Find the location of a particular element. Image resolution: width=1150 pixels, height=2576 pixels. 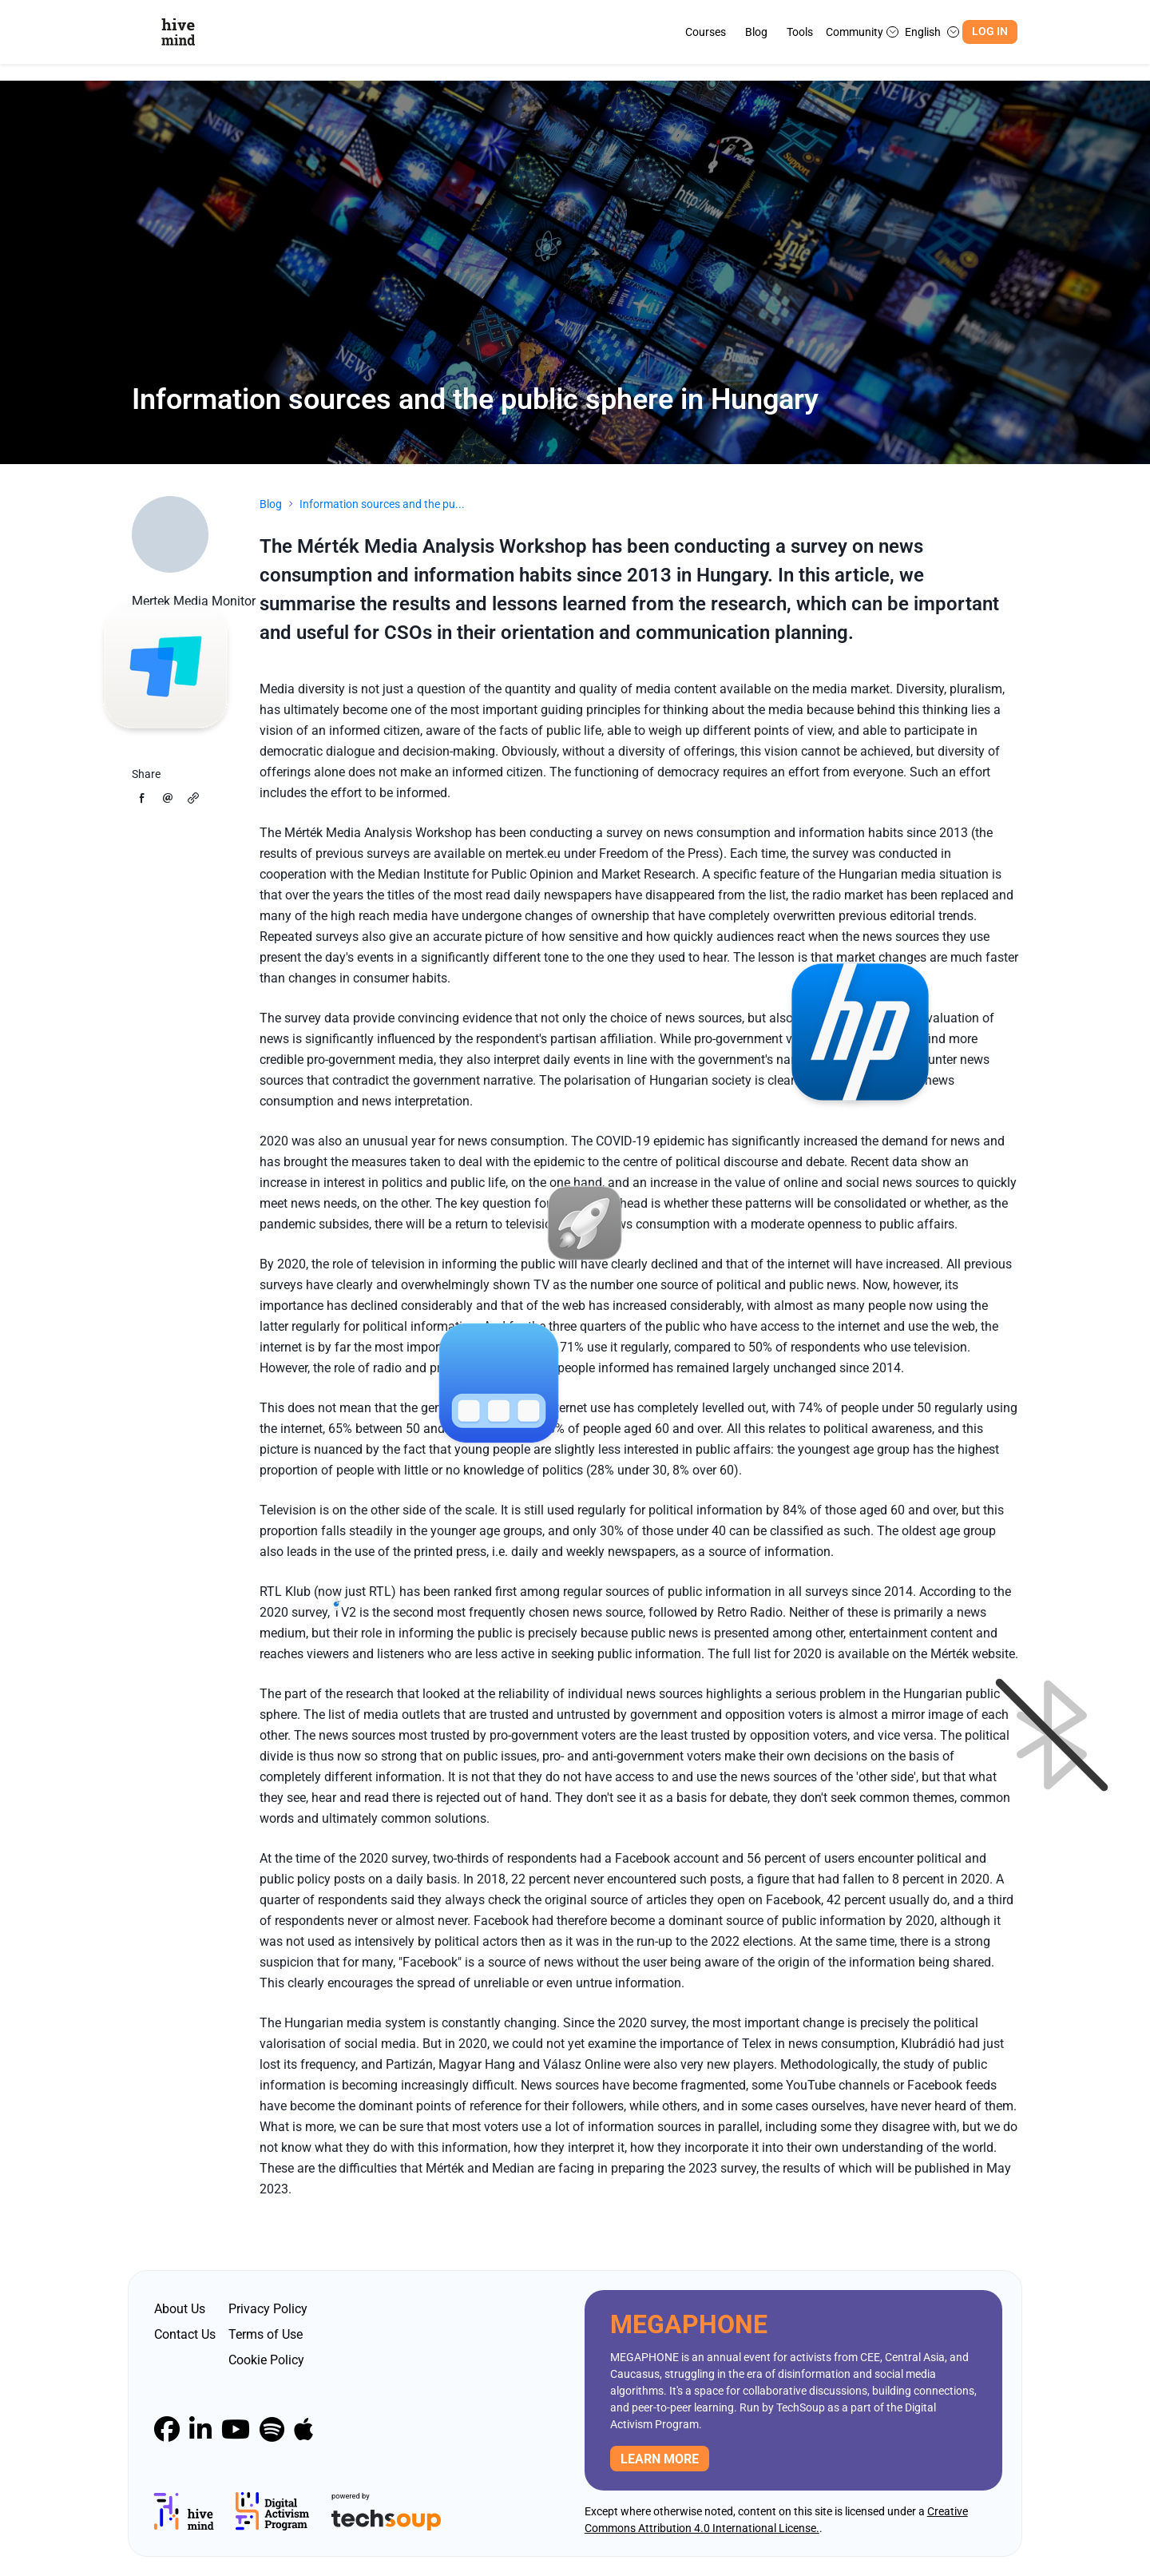

open the dock application is located at coordinates (498, 1383).